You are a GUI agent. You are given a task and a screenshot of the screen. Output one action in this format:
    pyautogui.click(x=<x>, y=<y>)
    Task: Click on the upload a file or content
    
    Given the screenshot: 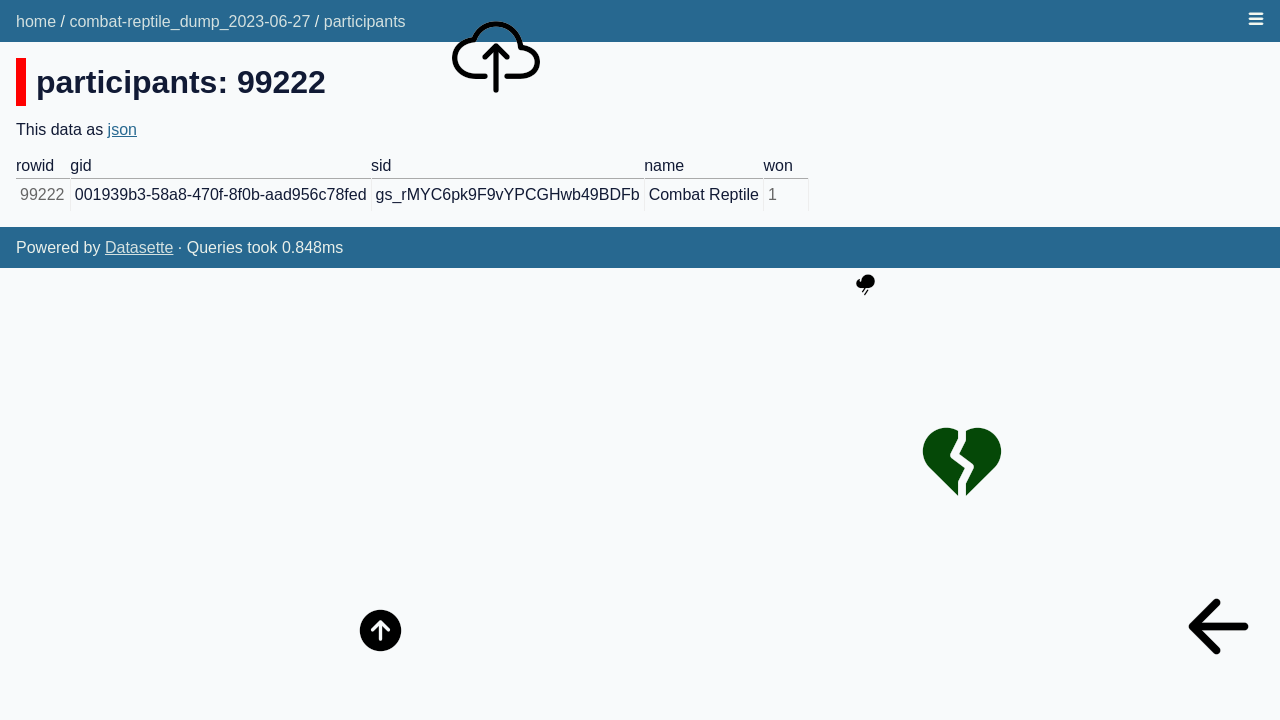 What is the action you would take?
    pyautogui.click(x=380, y=630)
    